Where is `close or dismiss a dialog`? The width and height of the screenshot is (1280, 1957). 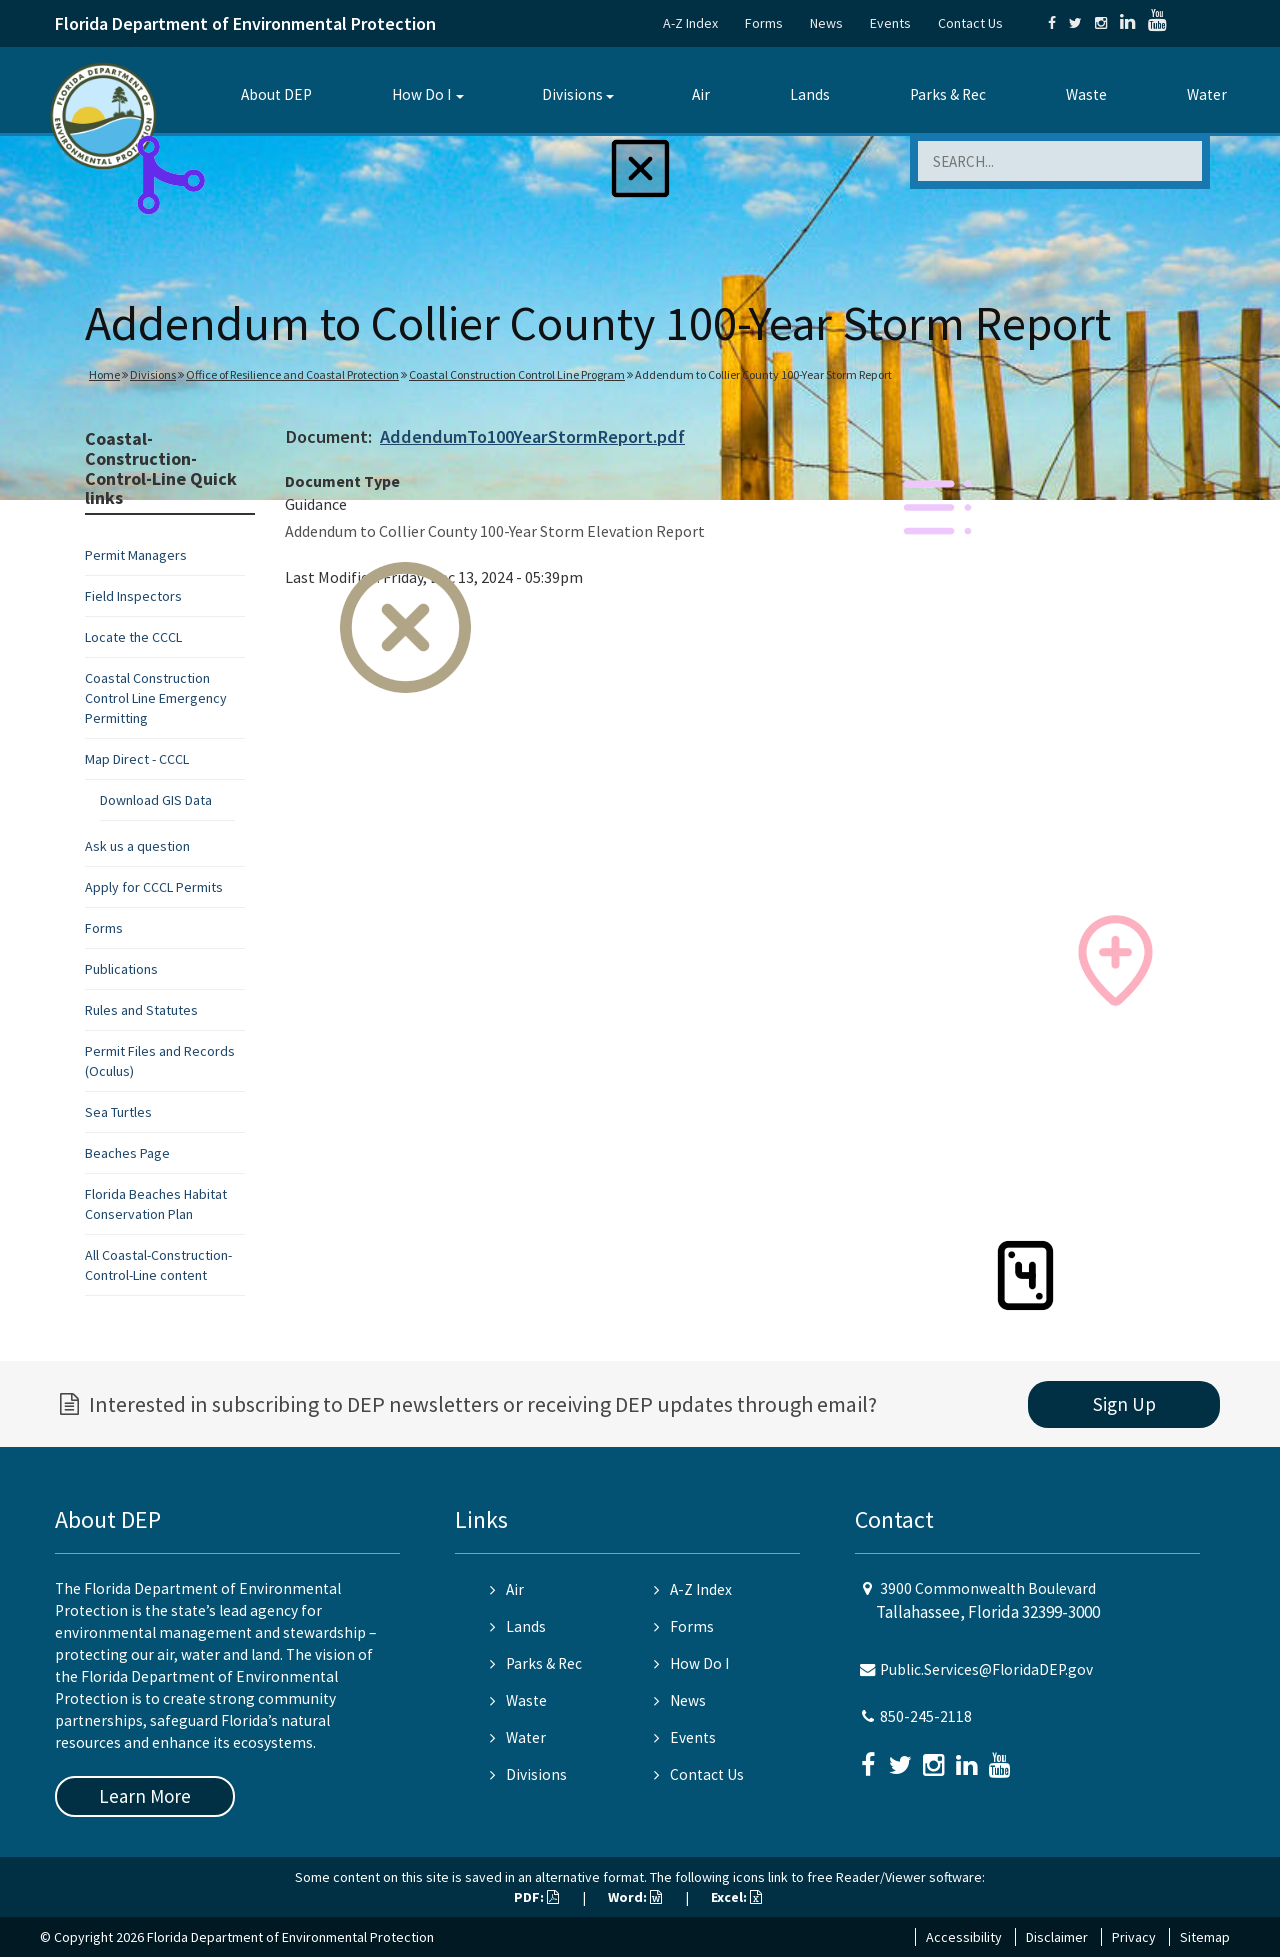 close or dismiss a dialog is located at coordinates (405, 627).